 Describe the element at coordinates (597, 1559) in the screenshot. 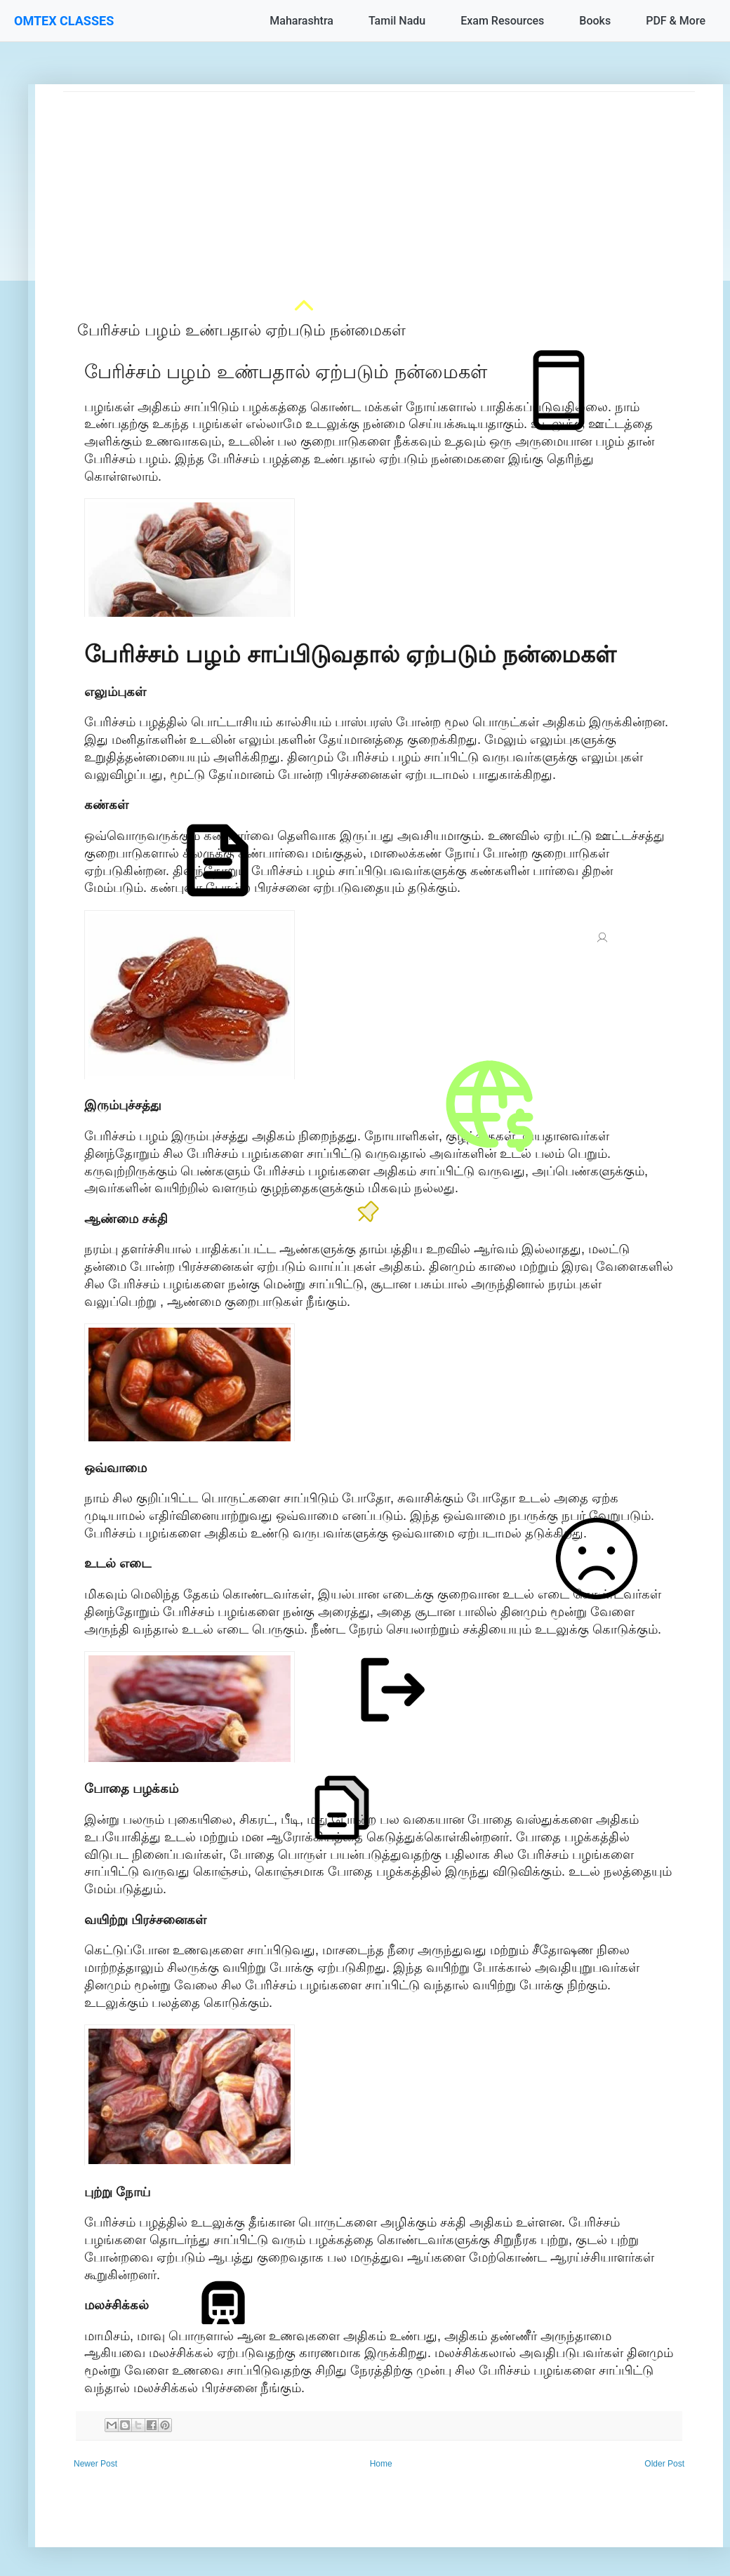

I see `indicate negative feedback or dissatisfaction` at that location.